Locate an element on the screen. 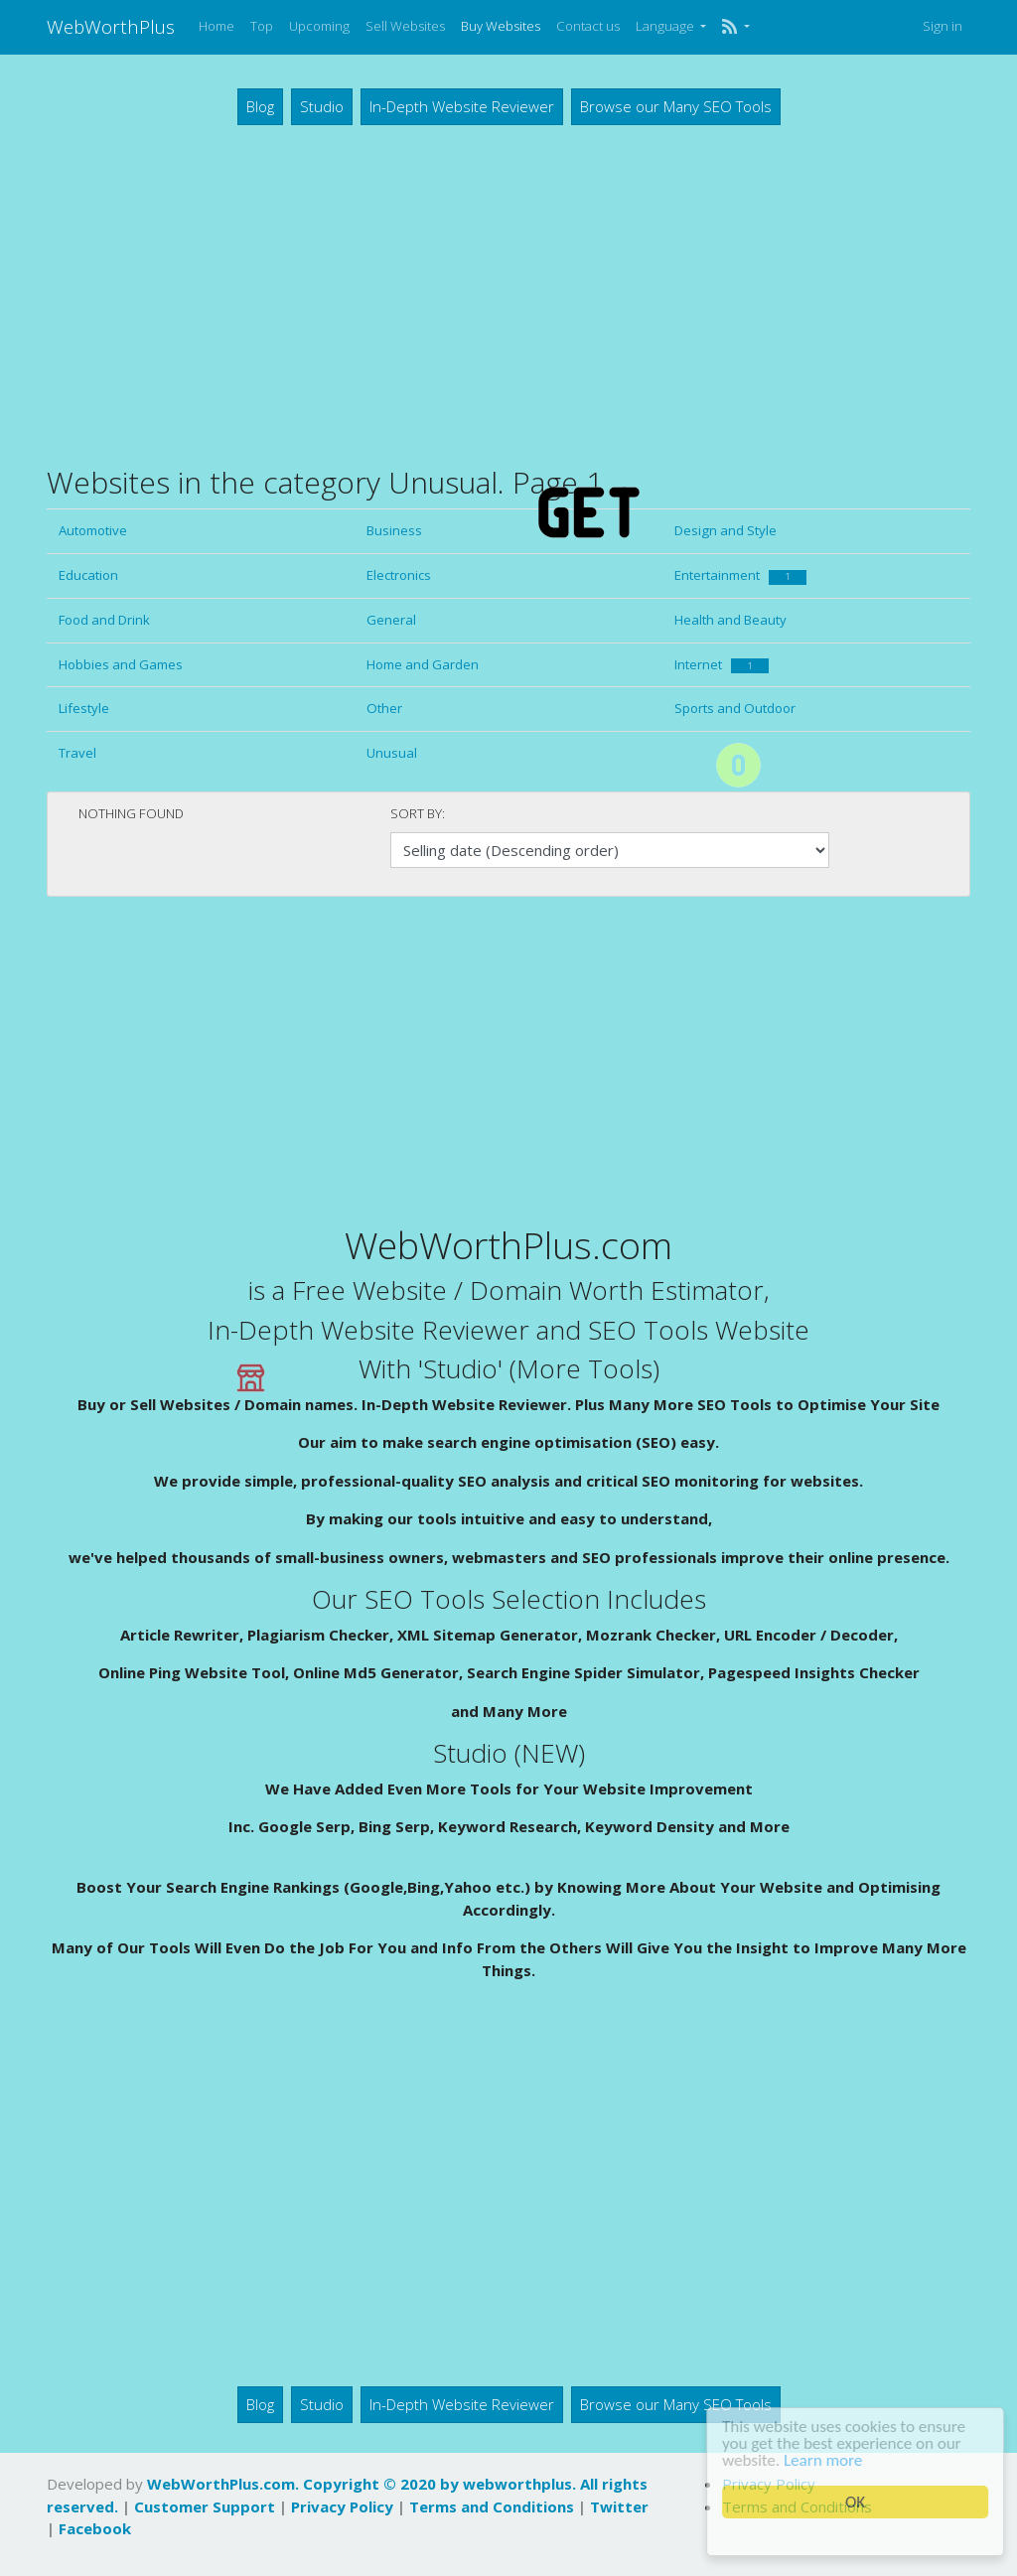 This screenshot has height=2576, width=1017. indicates zero items or notifications is located at coordinates (738, 765).